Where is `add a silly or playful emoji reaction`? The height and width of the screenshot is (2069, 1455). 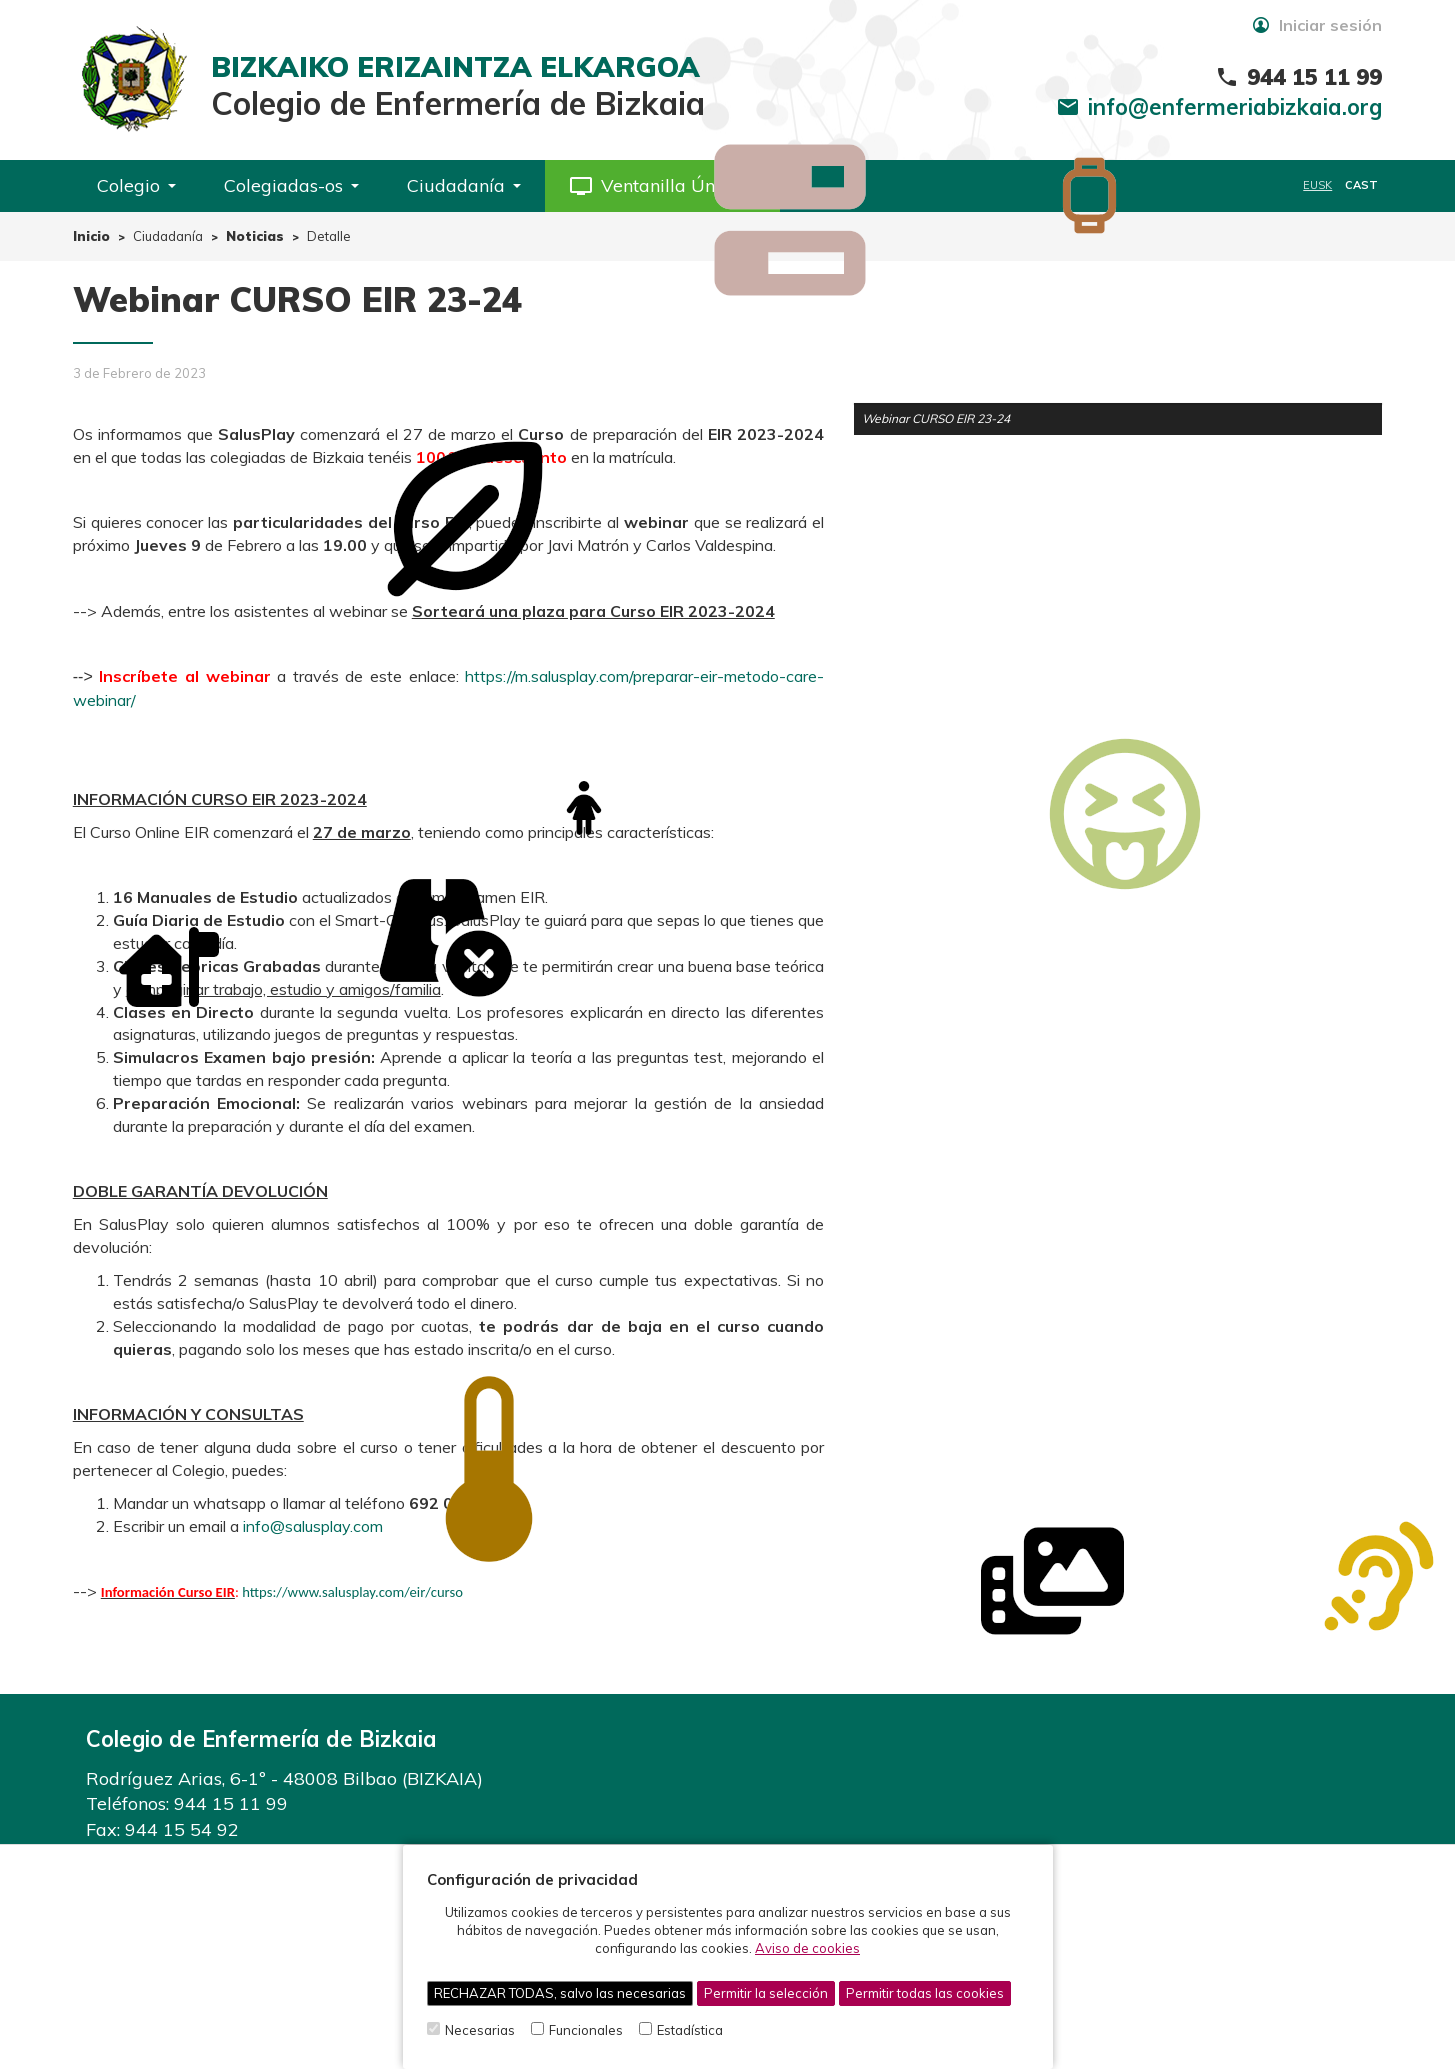 add a silly or playful emoji reaction is located at coordinates (1125, 814).